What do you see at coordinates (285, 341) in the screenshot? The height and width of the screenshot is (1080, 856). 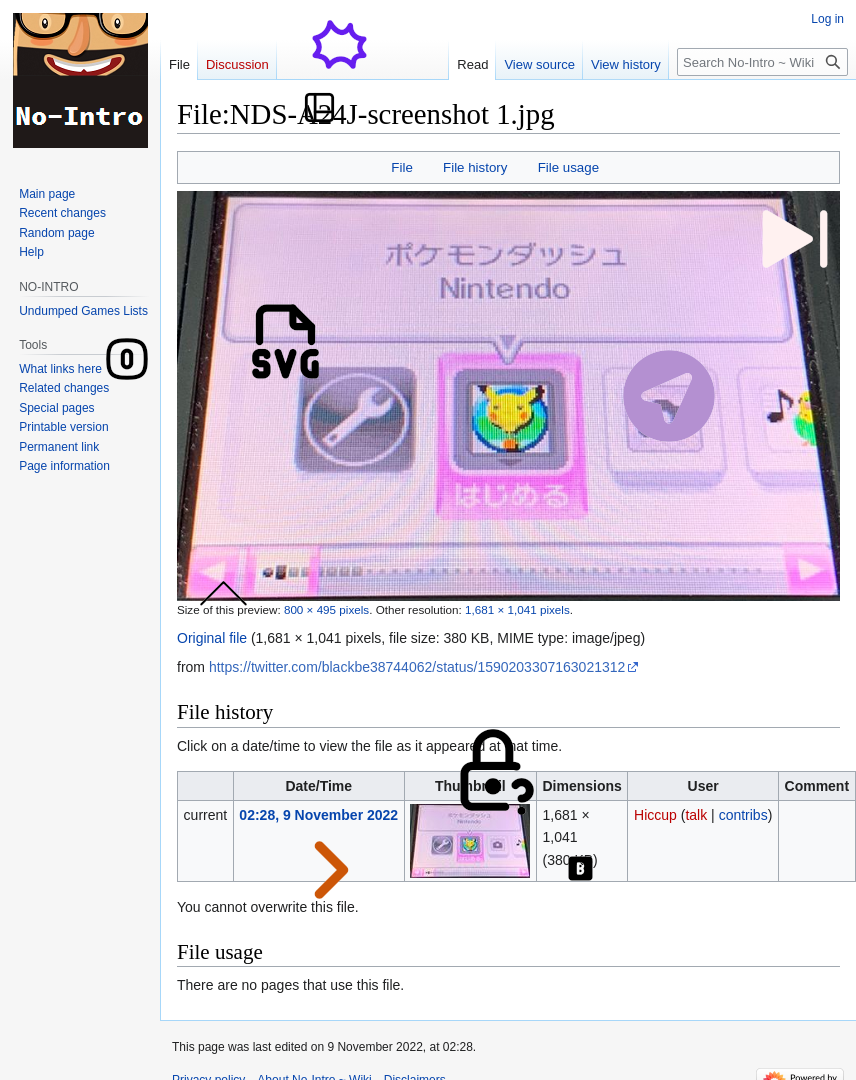 I see `indicates an SVG file type` at bounding box center [285, 341].